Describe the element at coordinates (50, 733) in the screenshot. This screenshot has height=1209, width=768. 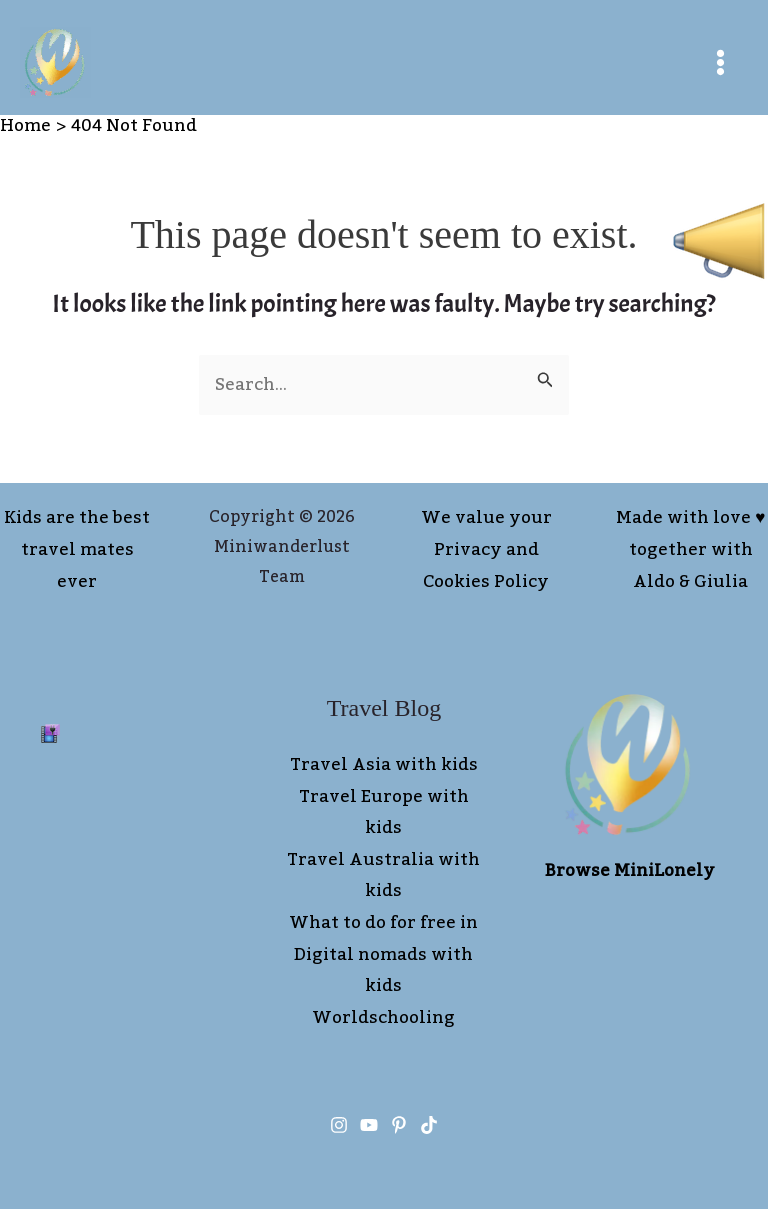
I see `access third-party video filters or plugins` at that location.